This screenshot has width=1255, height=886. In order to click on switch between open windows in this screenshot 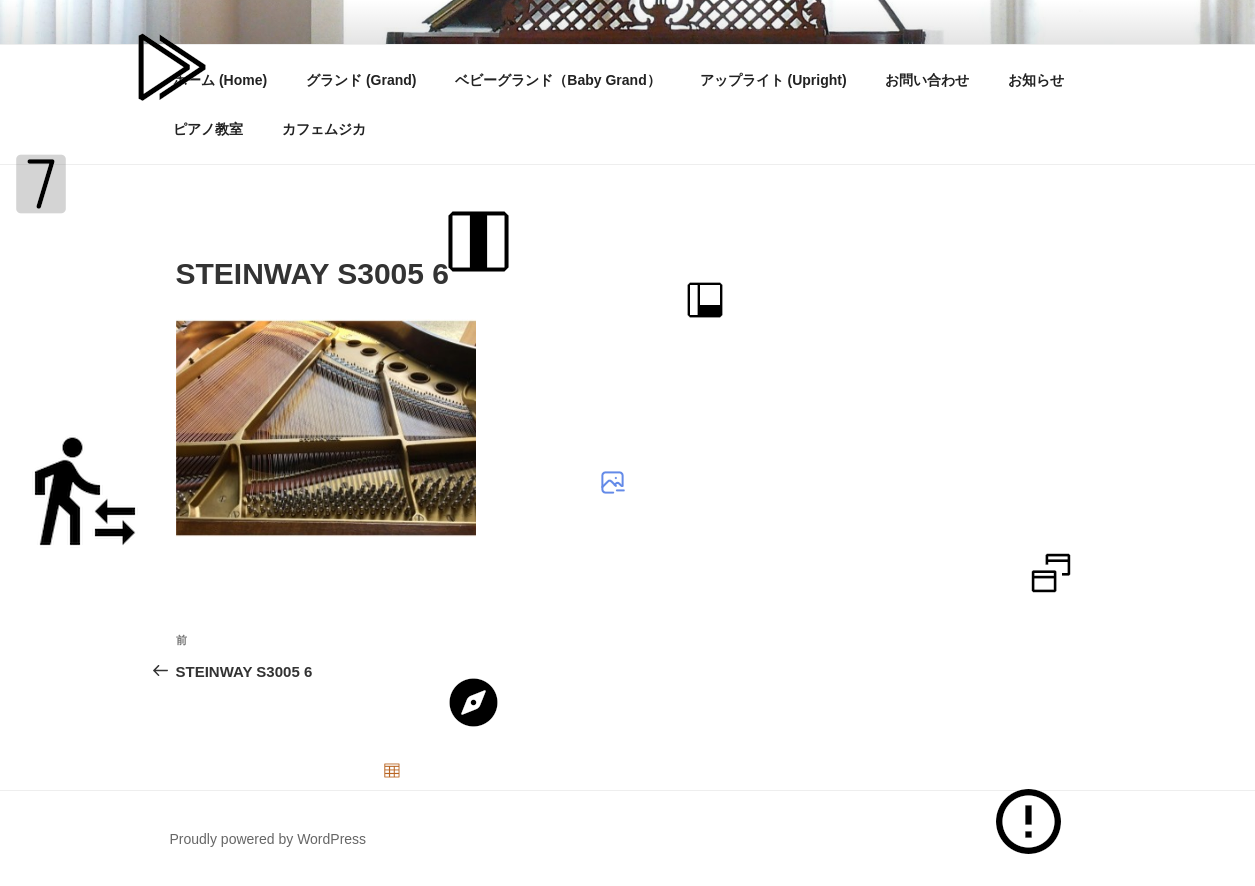, I will do `click(1051, 573)`.